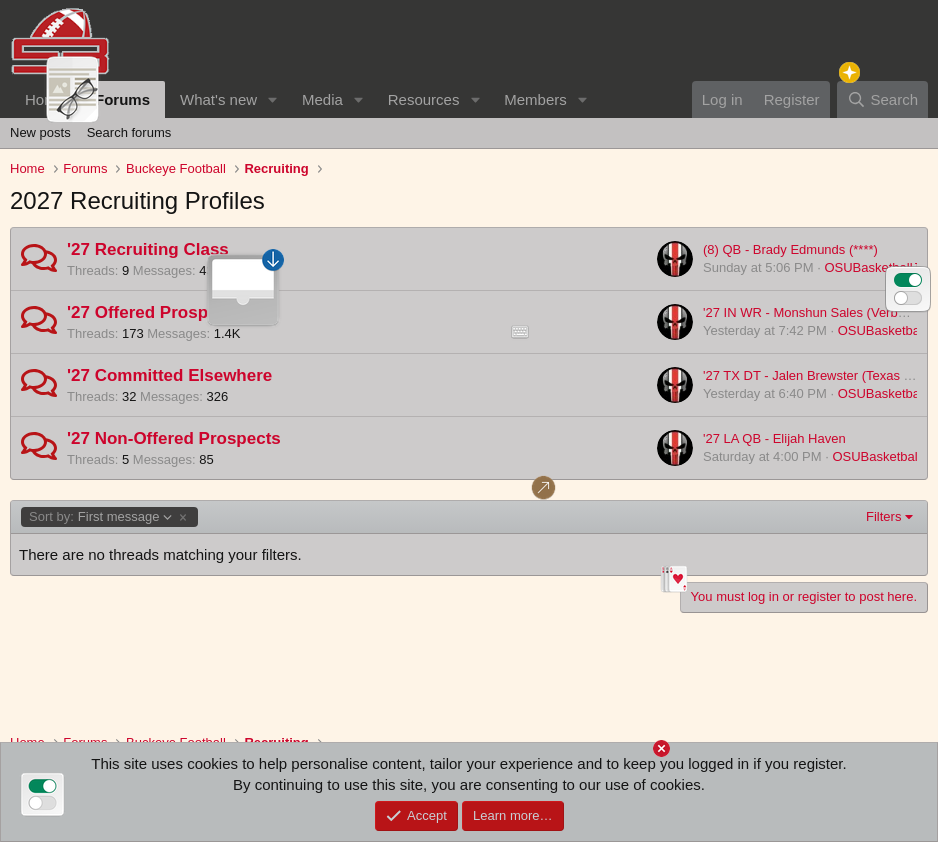 The image size is (938, 842). Describe the element at coordinates (72, 89) in the screenshot. I see `open the documents app` at that location.